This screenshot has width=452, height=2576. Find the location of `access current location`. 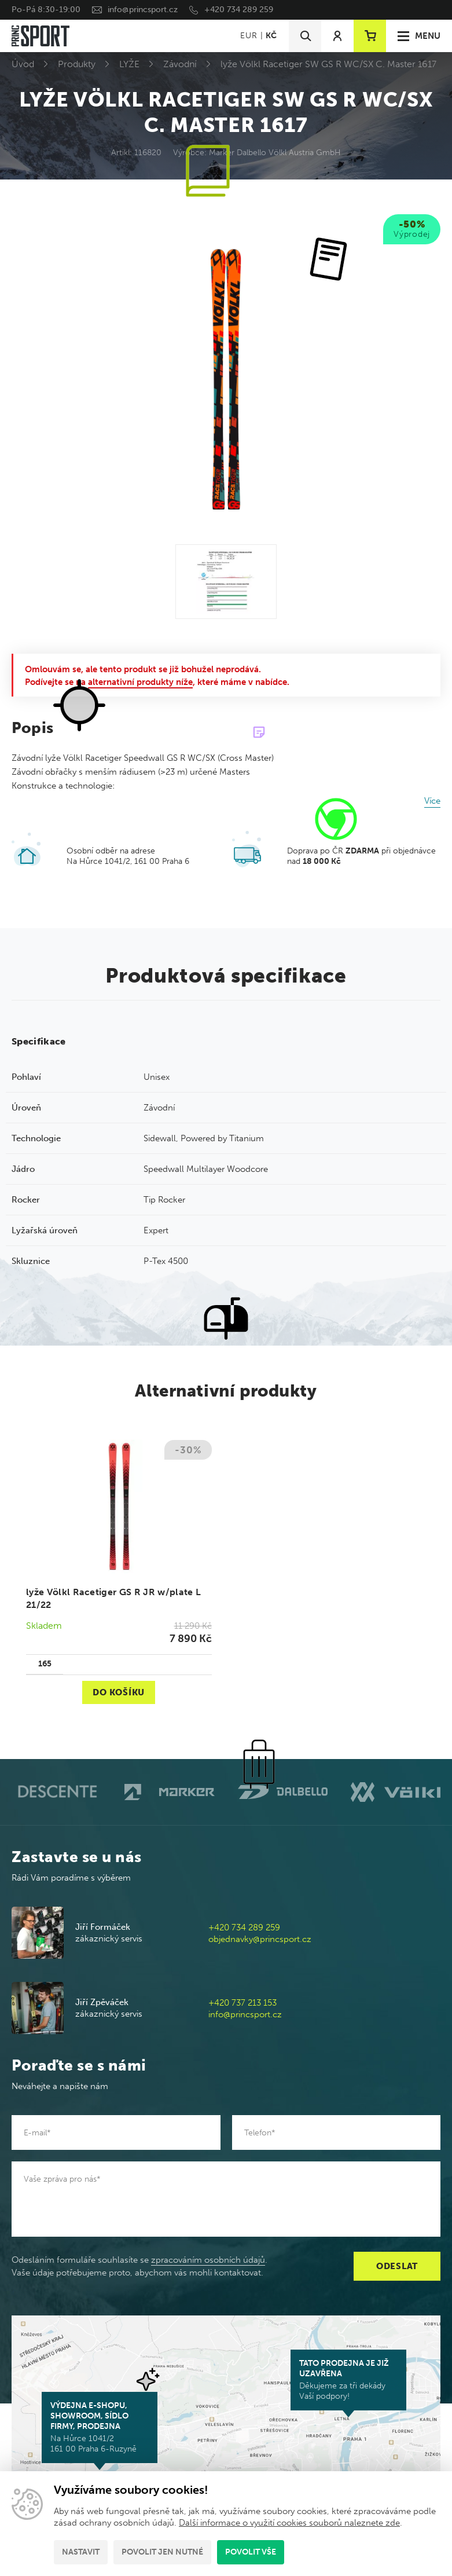

access current location is located at coordinates (79, 705).